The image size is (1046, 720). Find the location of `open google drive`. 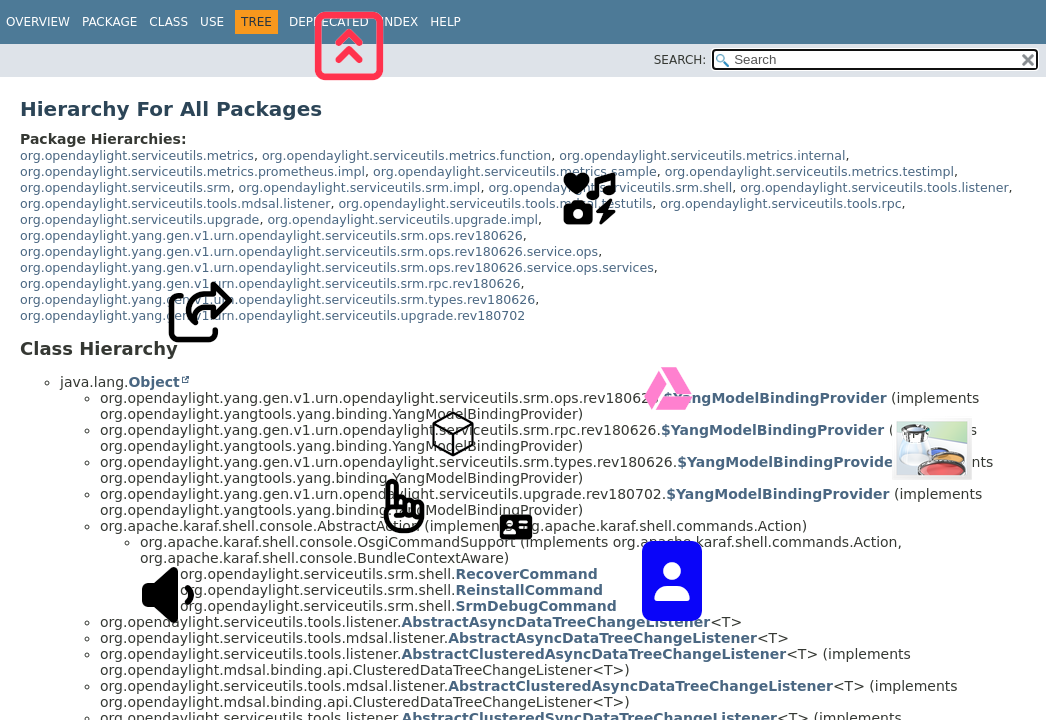

open google drive is located at coordinates (668, 388).